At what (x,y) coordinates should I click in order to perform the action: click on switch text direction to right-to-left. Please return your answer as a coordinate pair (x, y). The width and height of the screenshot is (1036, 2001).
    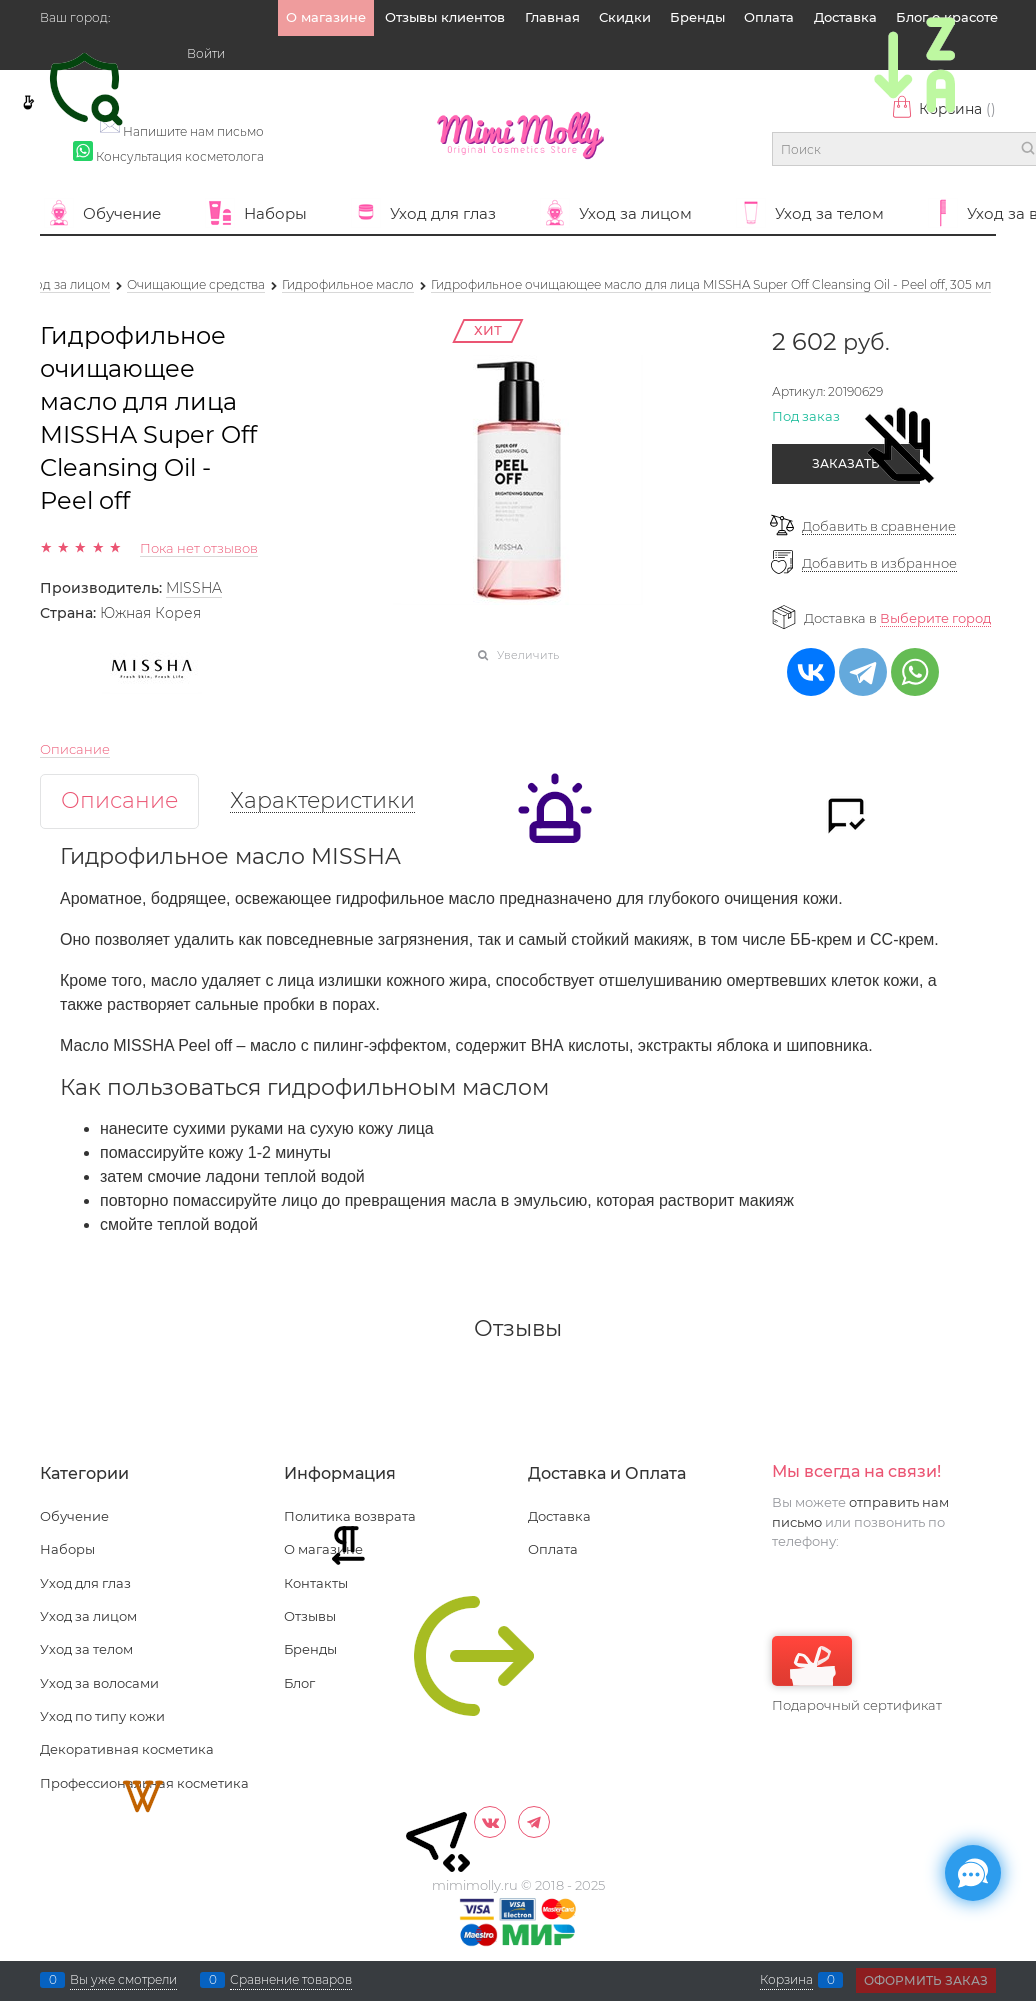
    Looking at the image, I should click on (348, 1544).